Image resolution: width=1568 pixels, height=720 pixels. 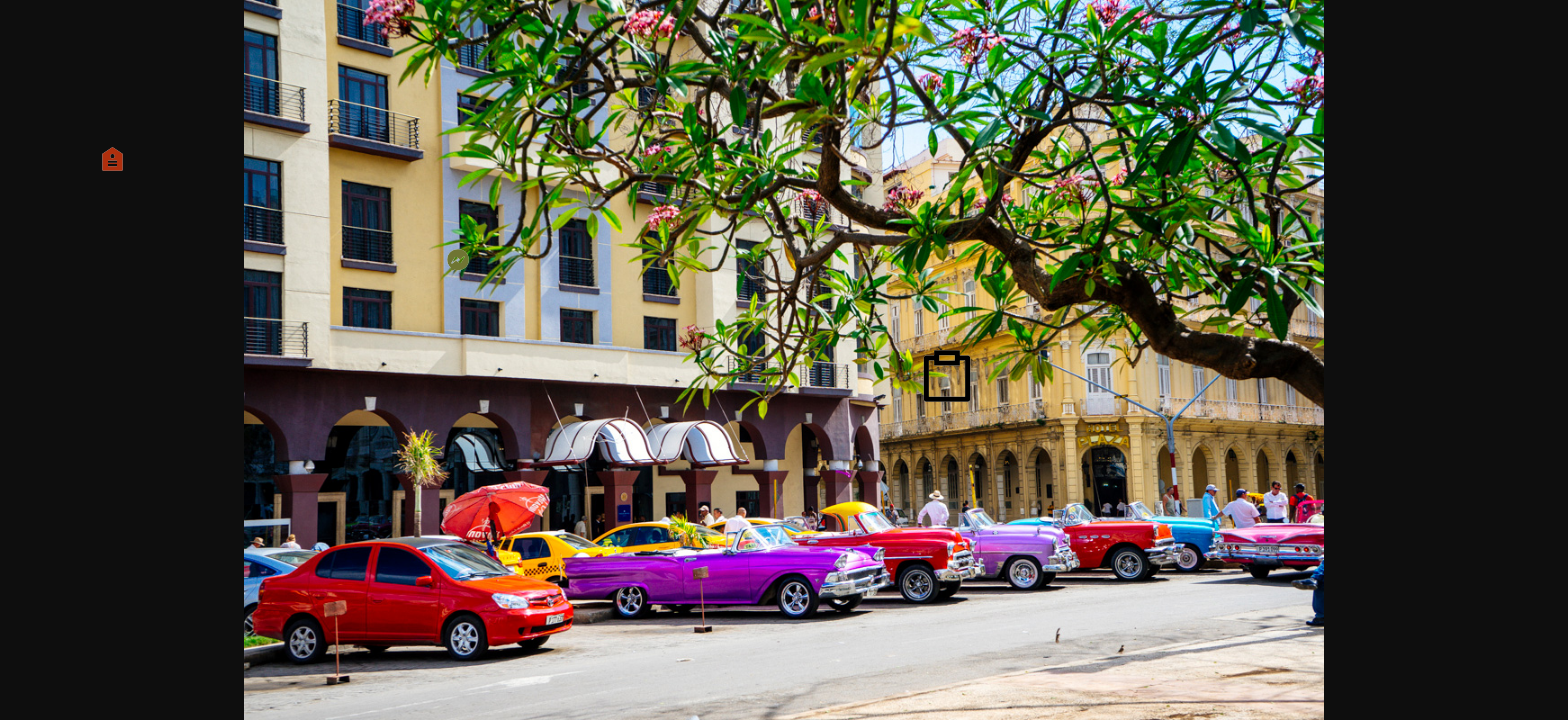 What do you see at coordinates (112, 159) in the screenshot?
I see `view product pricing or deals` at bounding box center [112, 159].